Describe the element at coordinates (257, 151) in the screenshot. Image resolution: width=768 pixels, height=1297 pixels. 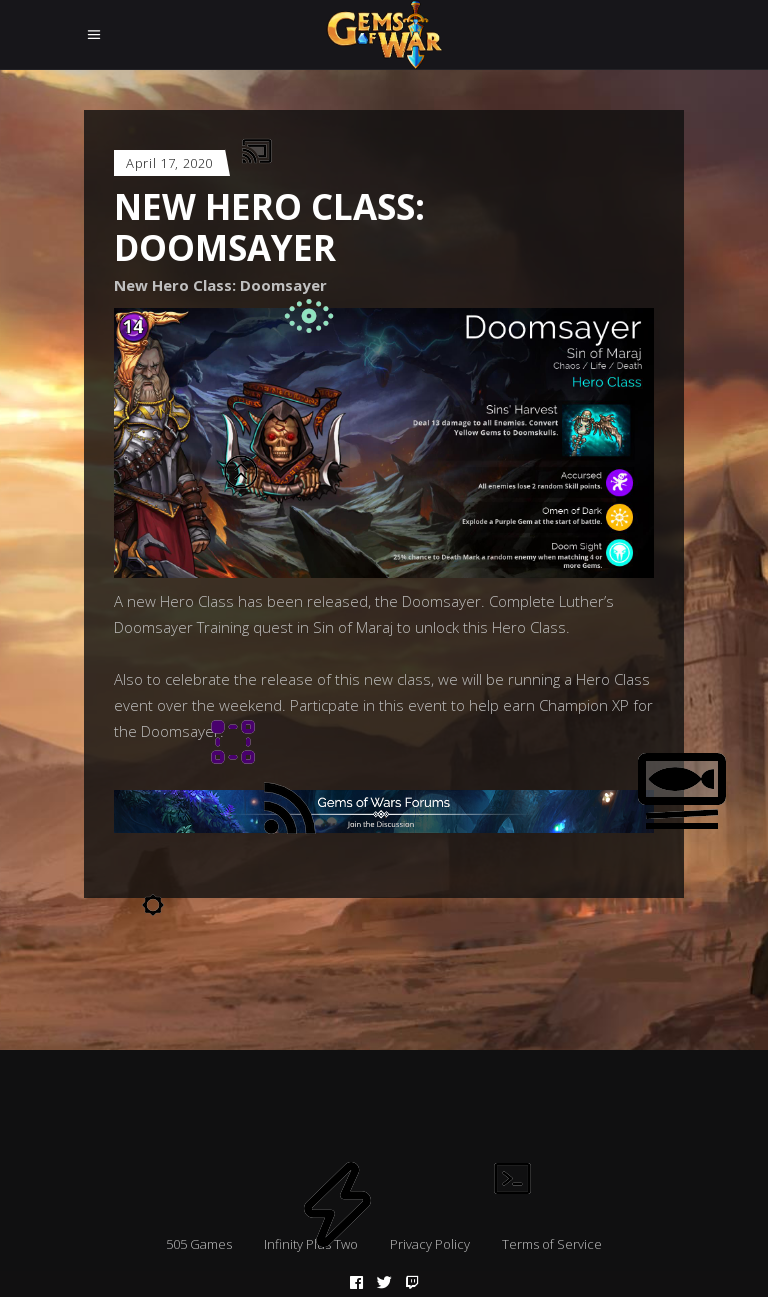
I see `indicates active casting to a connected device` at that location.